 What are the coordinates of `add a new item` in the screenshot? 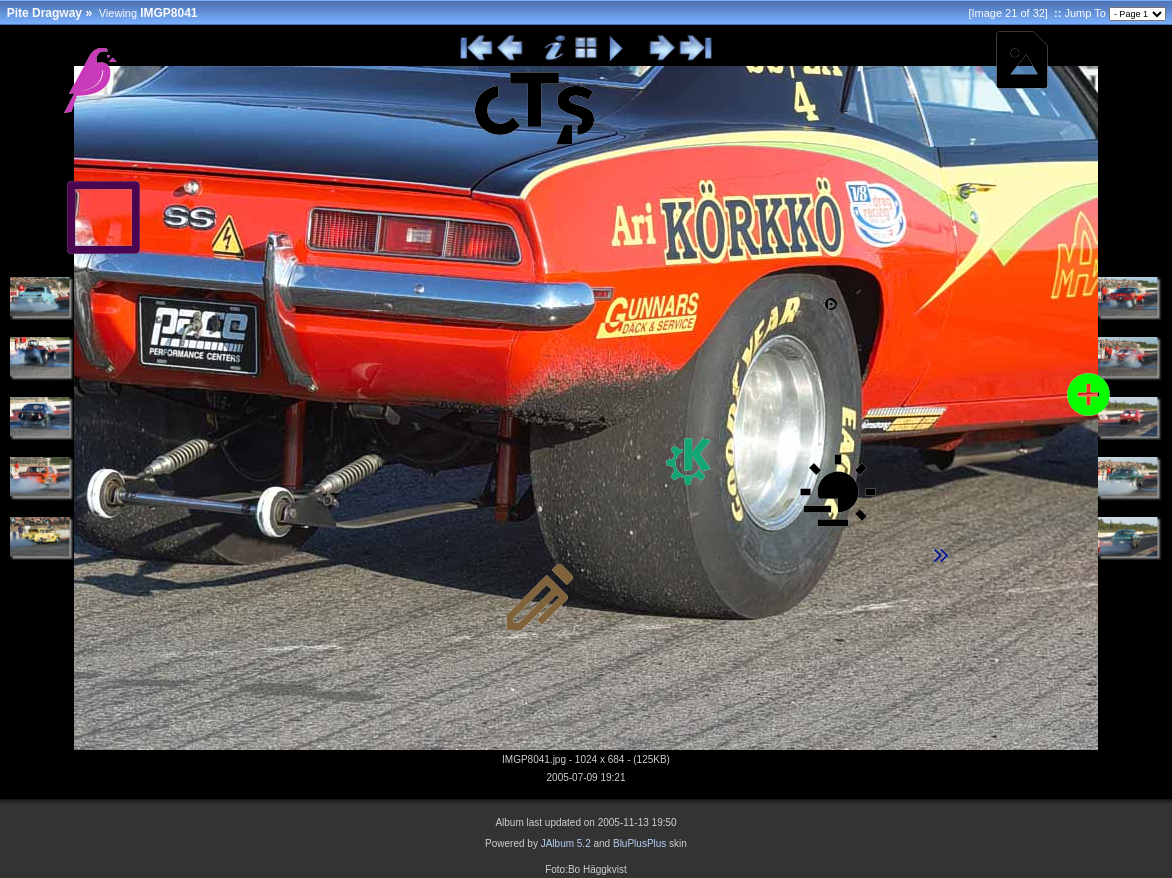 It's located at (1088, 394).